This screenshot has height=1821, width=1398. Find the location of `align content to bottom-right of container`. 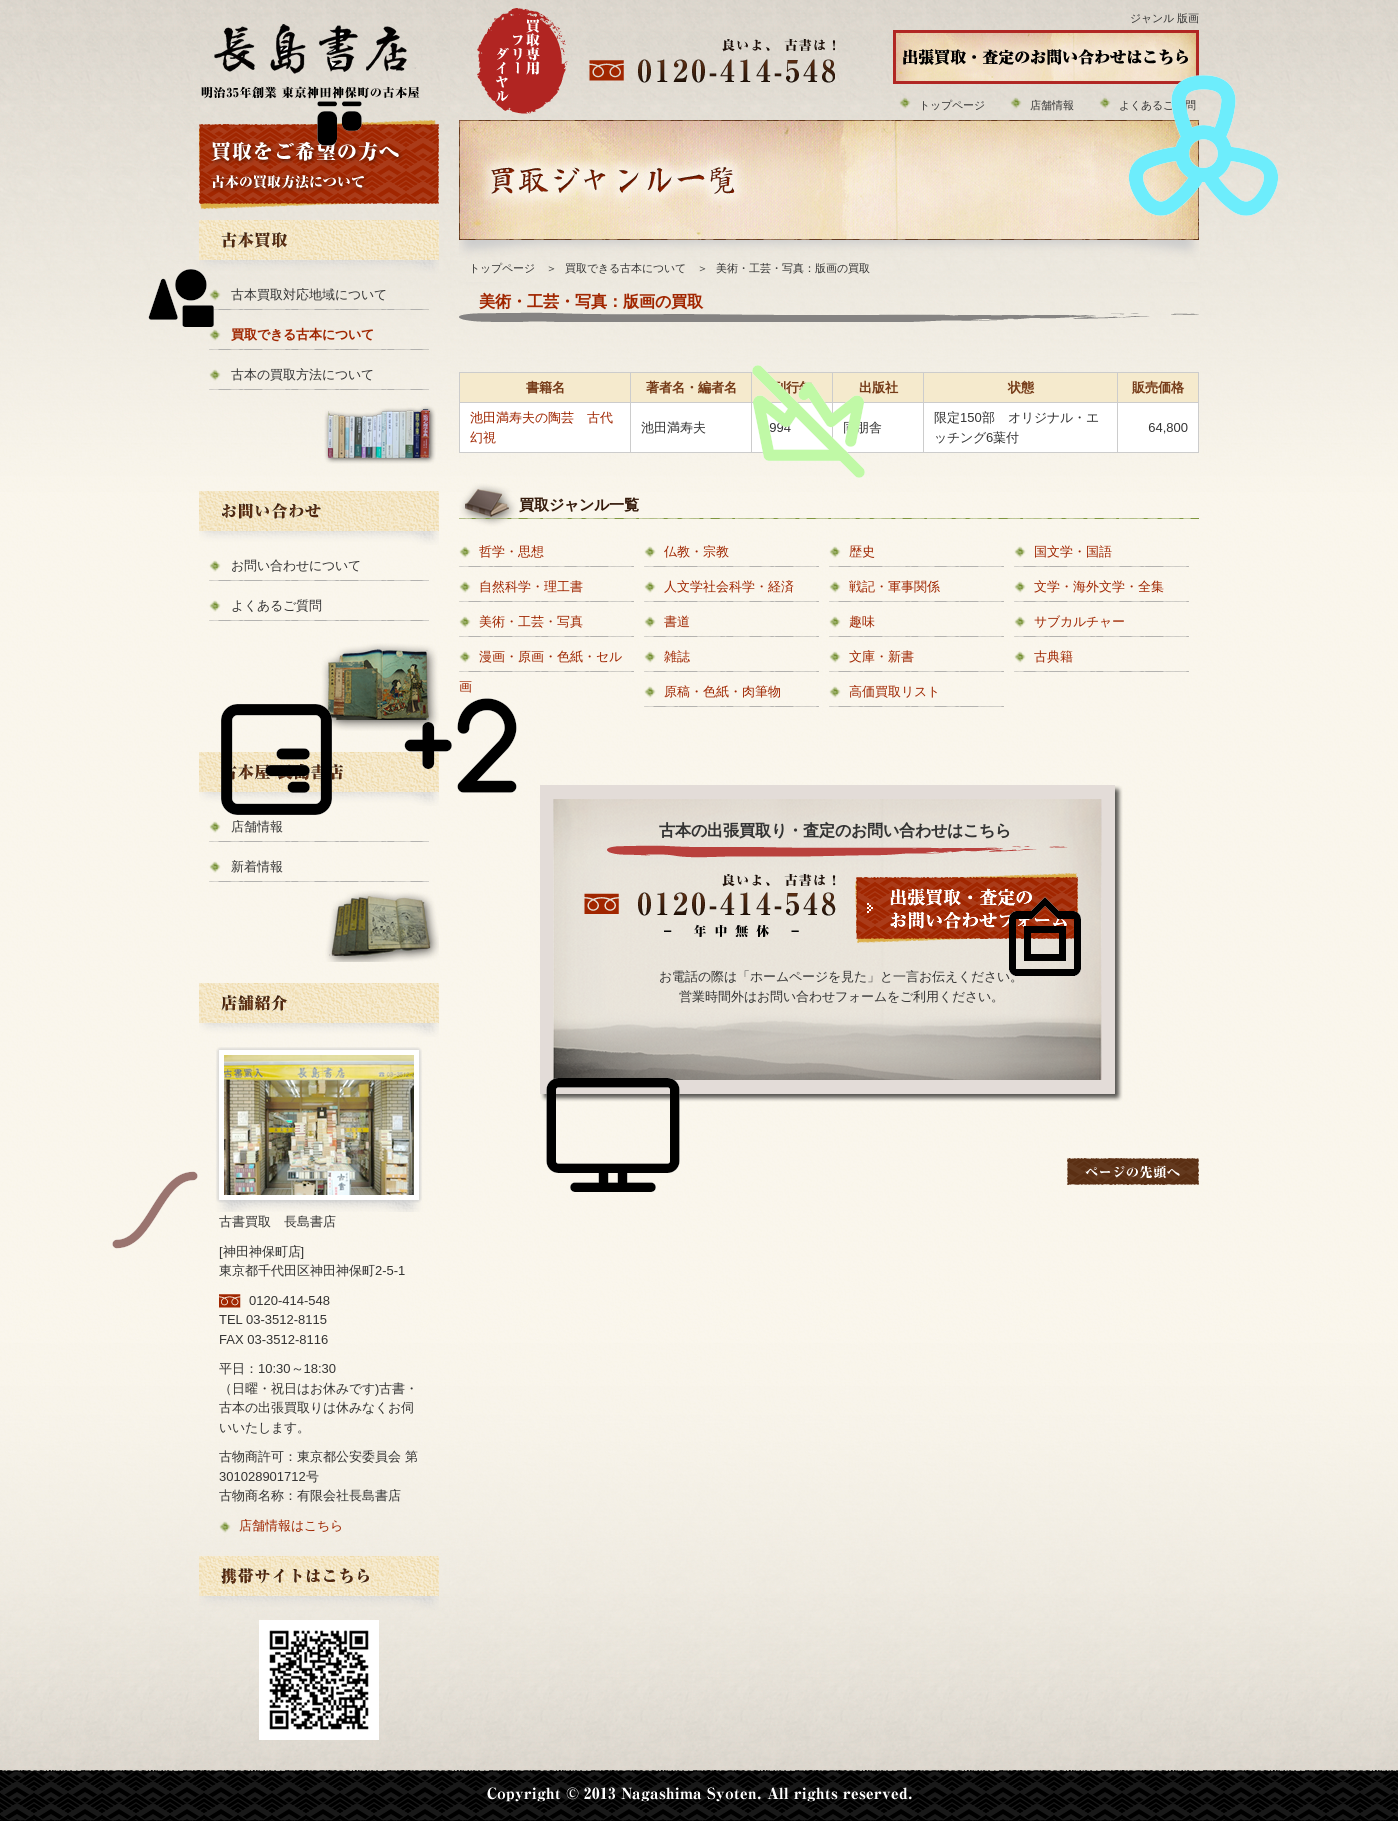

align content to bottom-right of container is located at coordinates (276, 759).